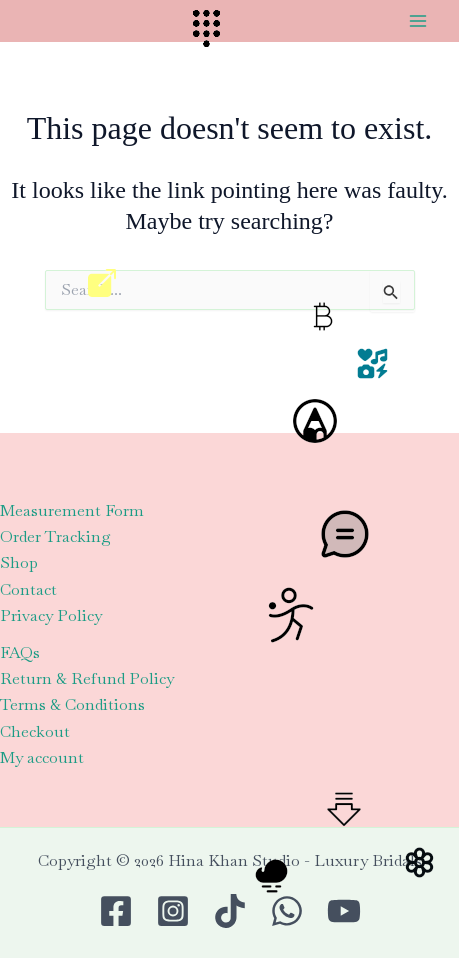 The height and width of the screenshot is (958, 459). I want to click on access media and creative tools, so click(372, 363).